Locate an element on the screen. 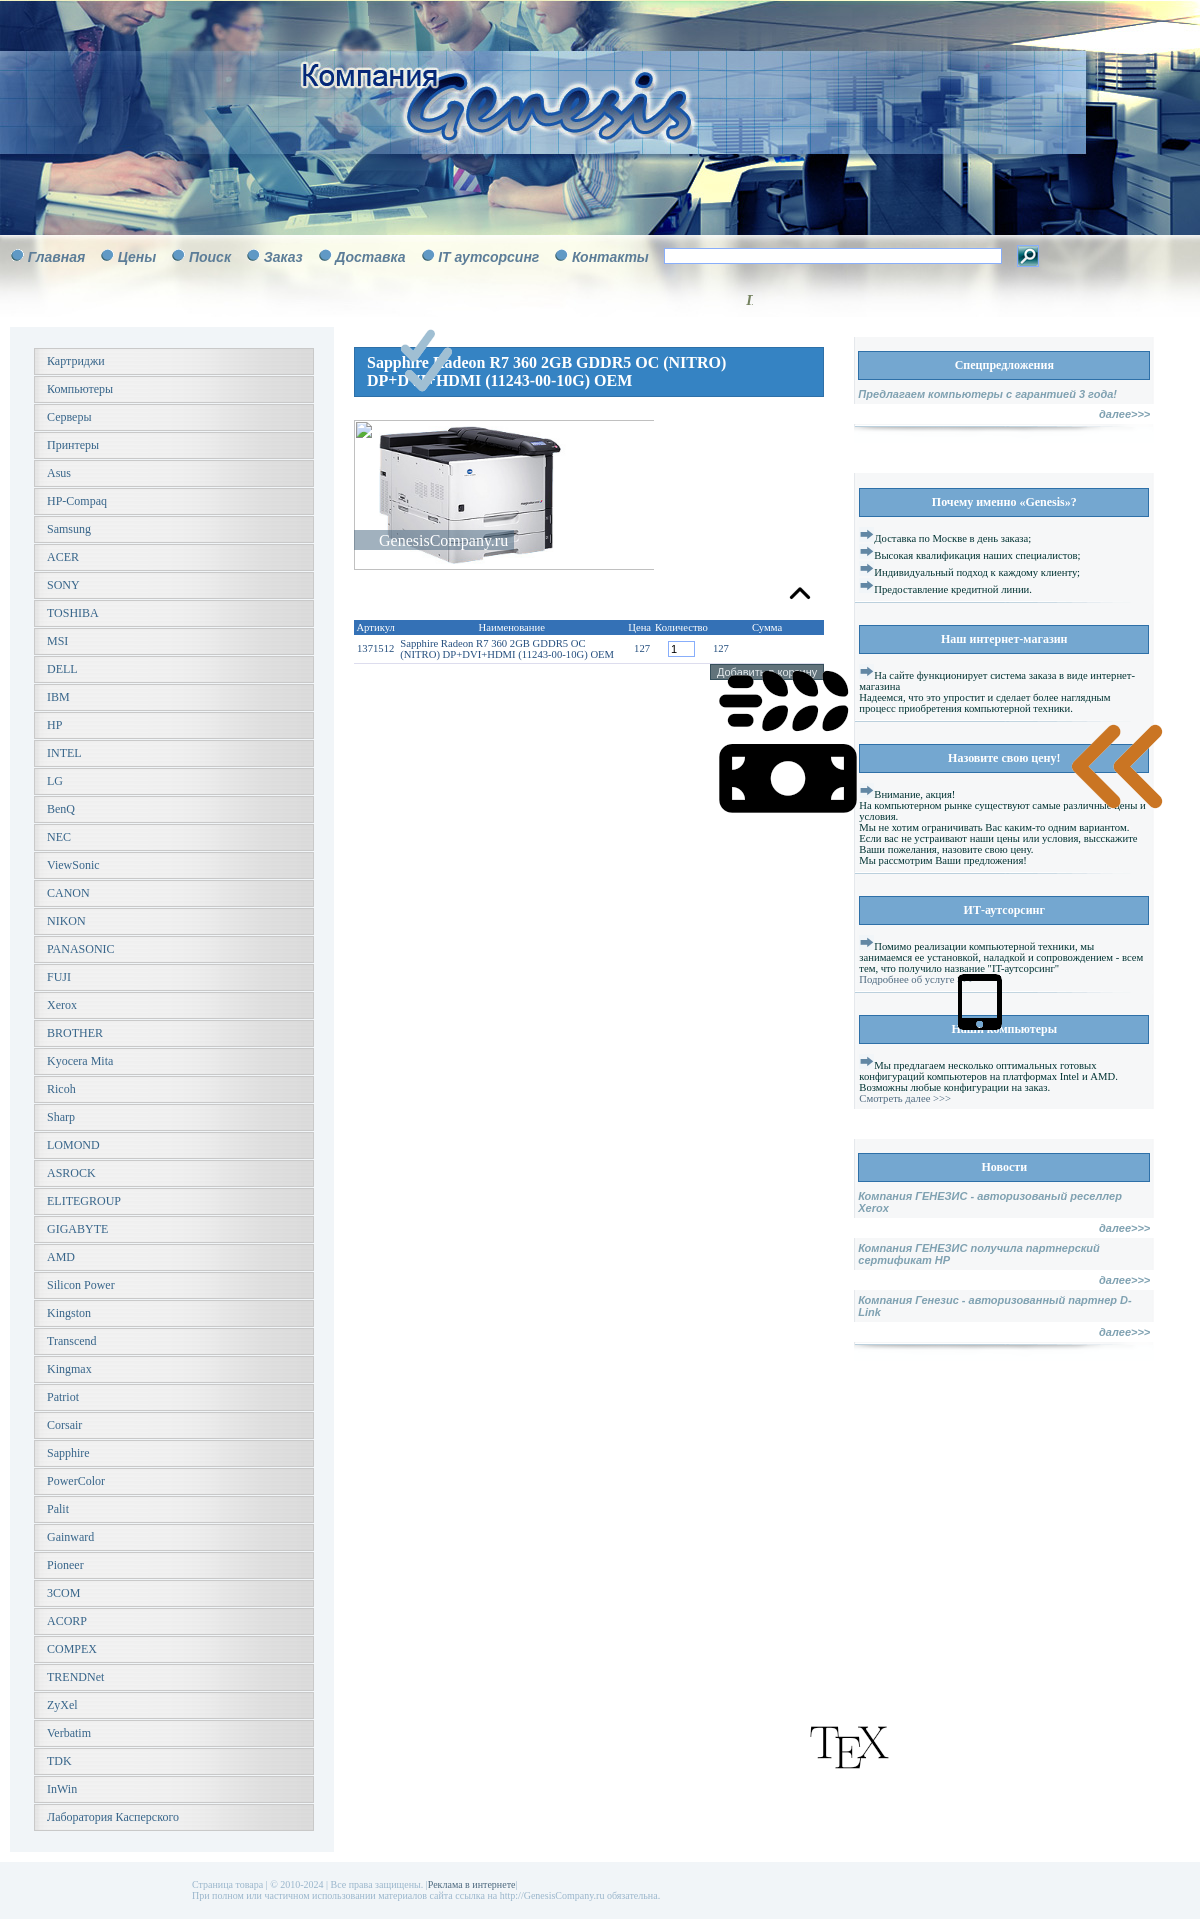 Image resolution: width=1200 pixels, height=1919 pixels. go back to the beginning is located at coordinates (1120, 766).